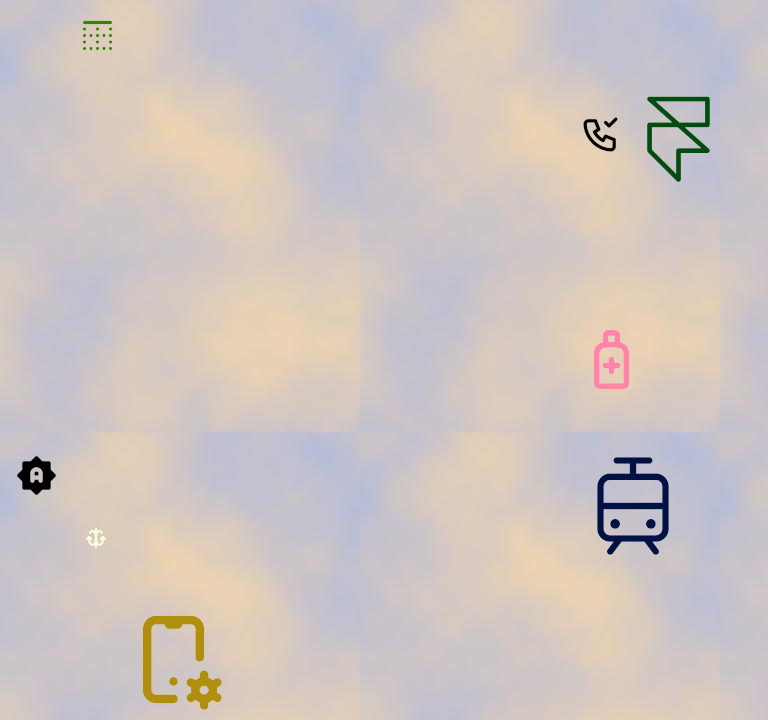 This screenshot has height=720, width=768. I want to click on enable automatic brightness adjustment, so click(36, 475).